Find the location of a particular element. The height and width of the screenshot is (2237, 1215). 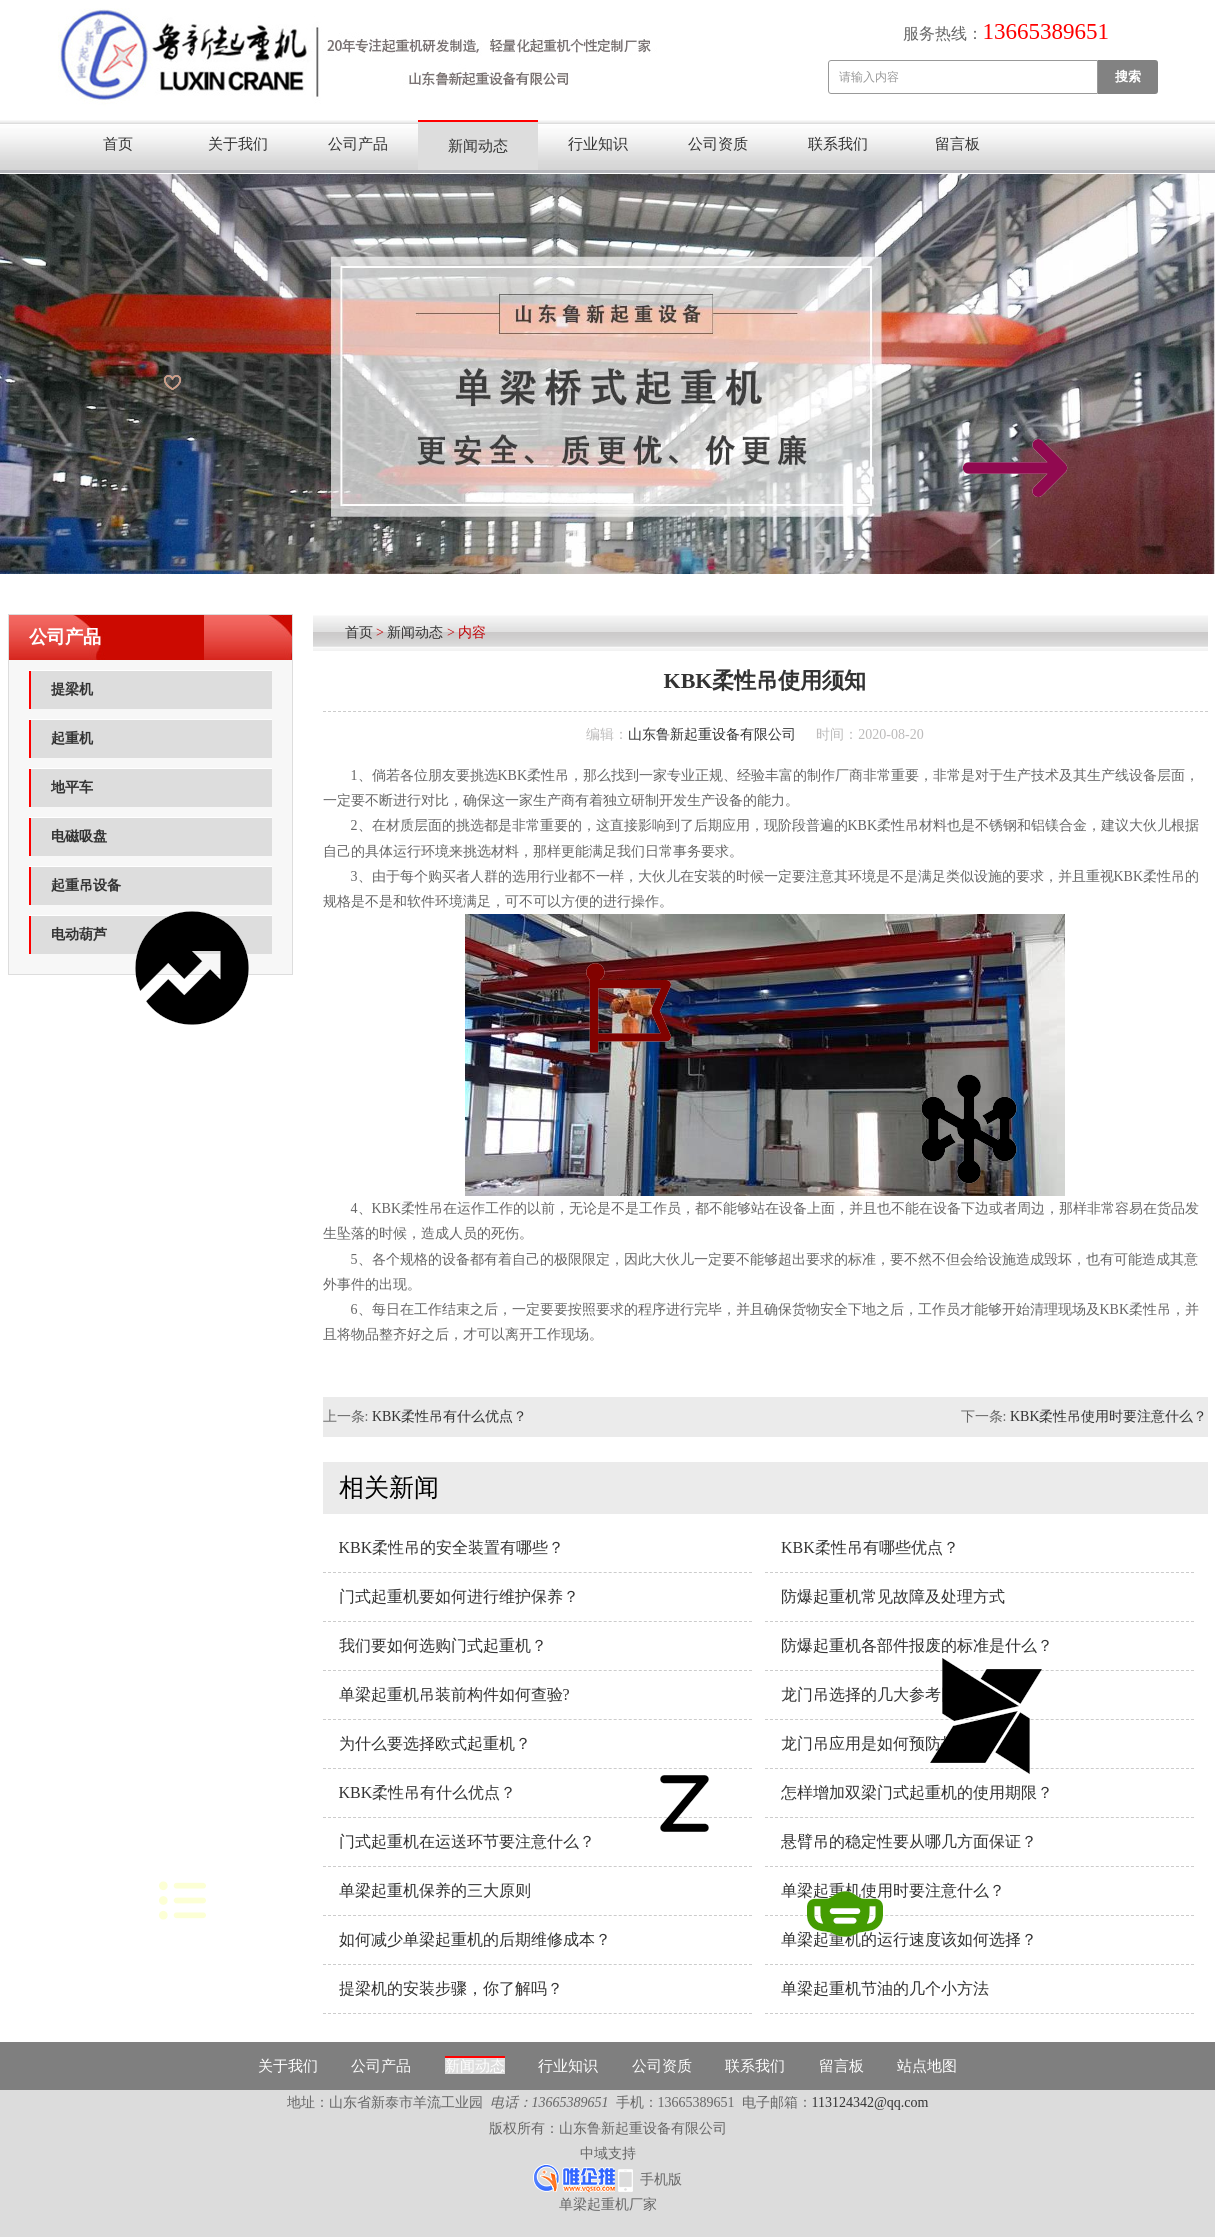

font awesome brand logo is located at coordinates (629, 1008).